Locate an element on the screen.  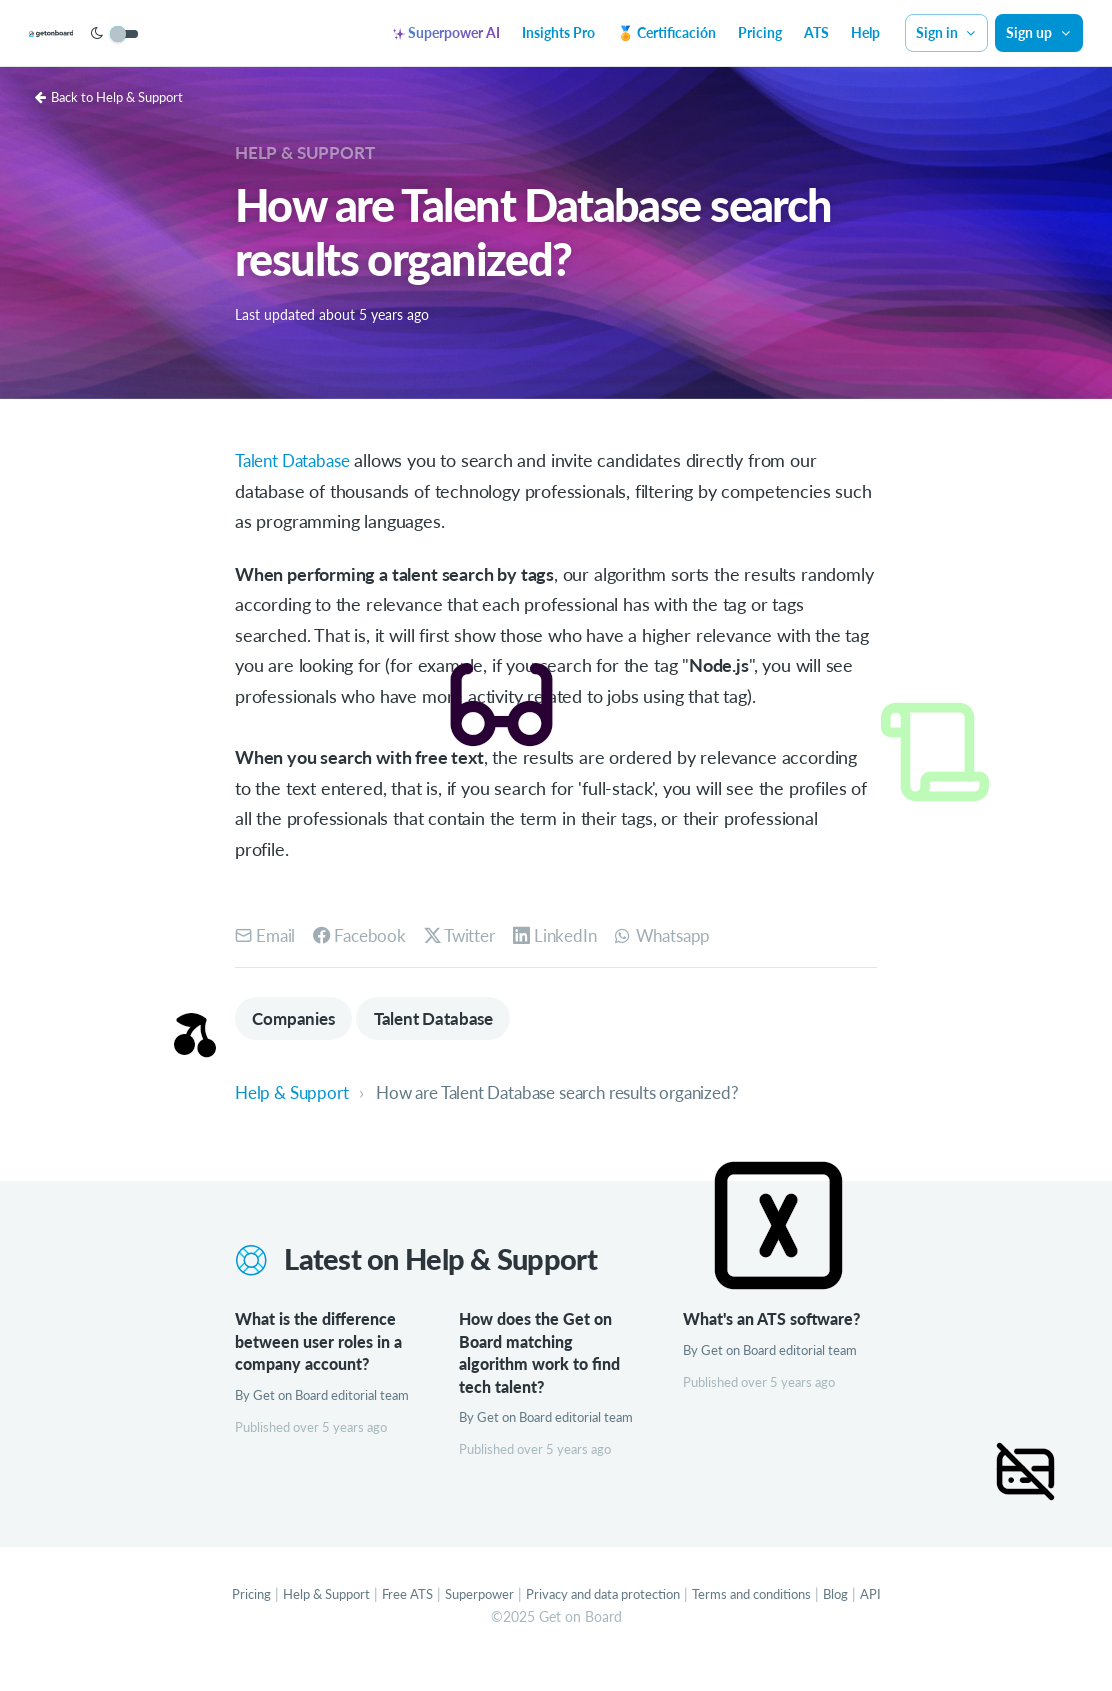
enable reading mode or accessibility features is located at coordinates (501, 706).